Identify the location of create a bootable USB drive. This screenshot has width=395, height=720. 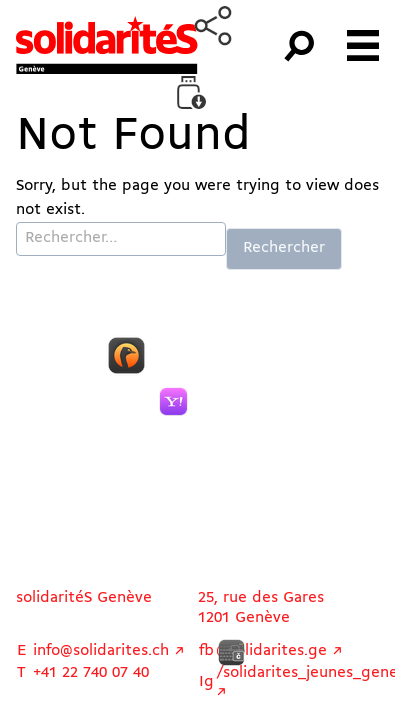
(189, 92).